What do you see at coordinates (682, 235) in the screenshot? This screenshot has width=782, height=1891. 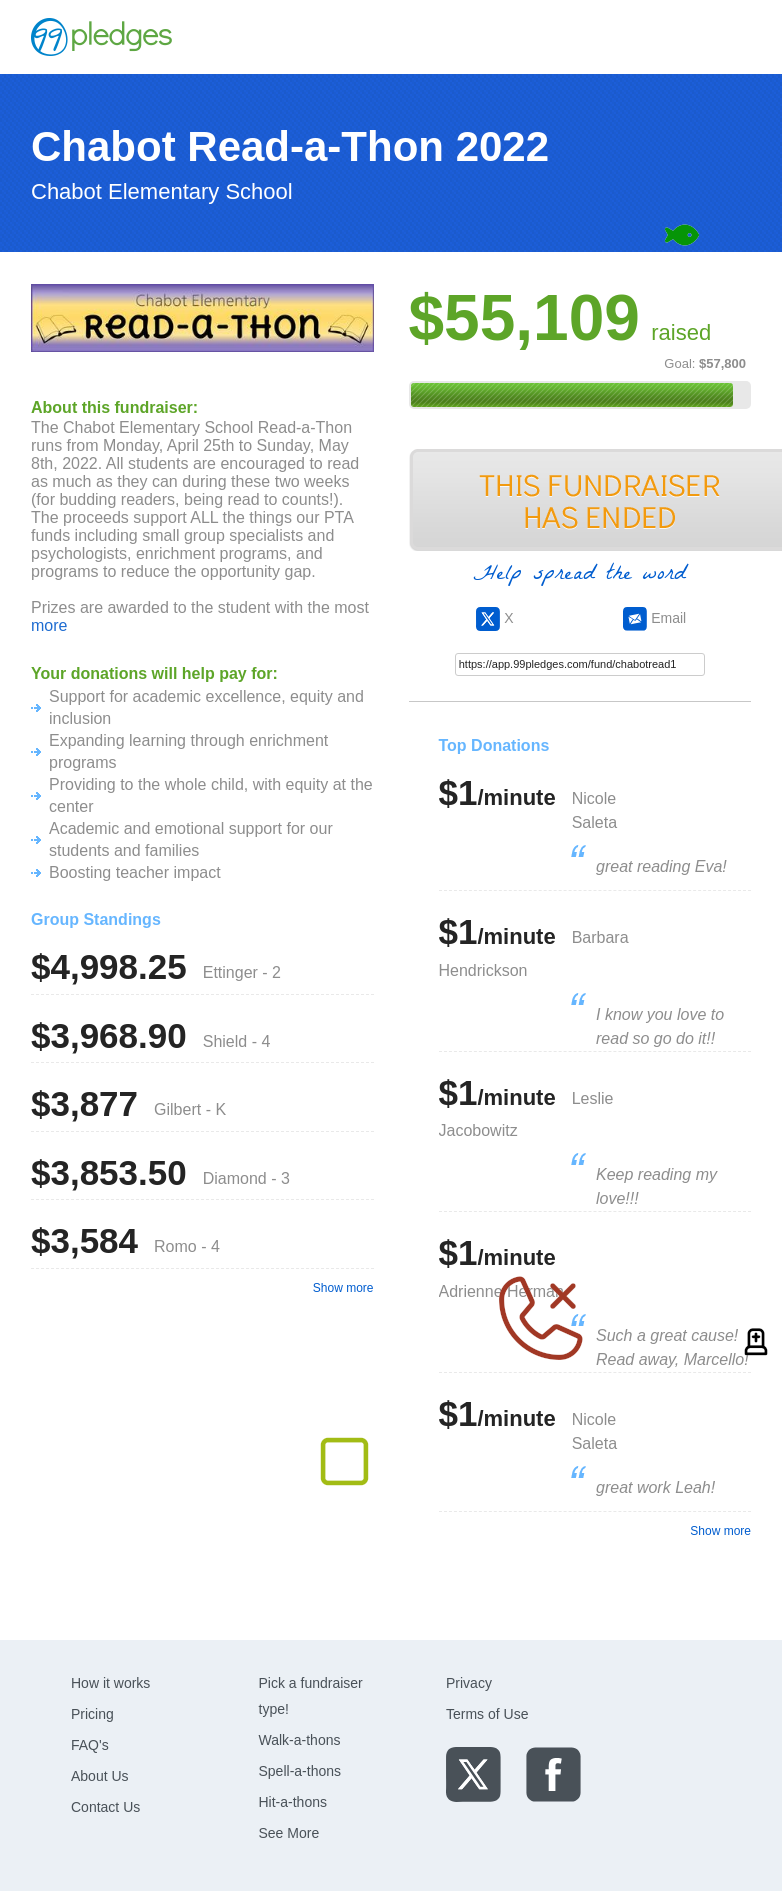 I see `indicates seafood or fish-related content` at bounding box center [682, 235].